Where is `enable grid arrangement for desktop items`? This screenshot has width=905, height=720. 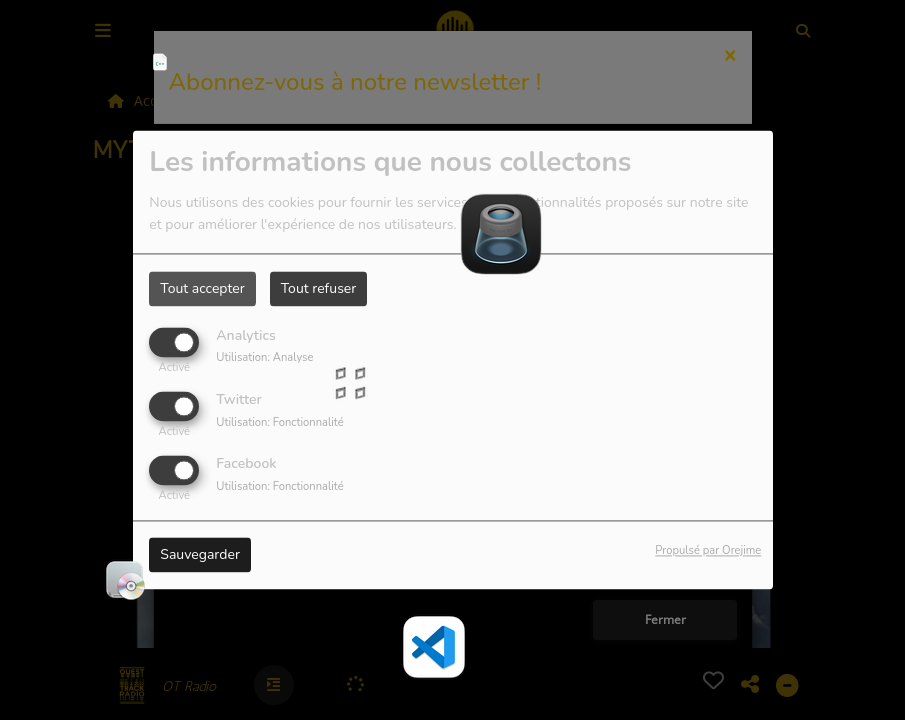 enable grid arrangement for desktop items is located at coordinates (350, 384).